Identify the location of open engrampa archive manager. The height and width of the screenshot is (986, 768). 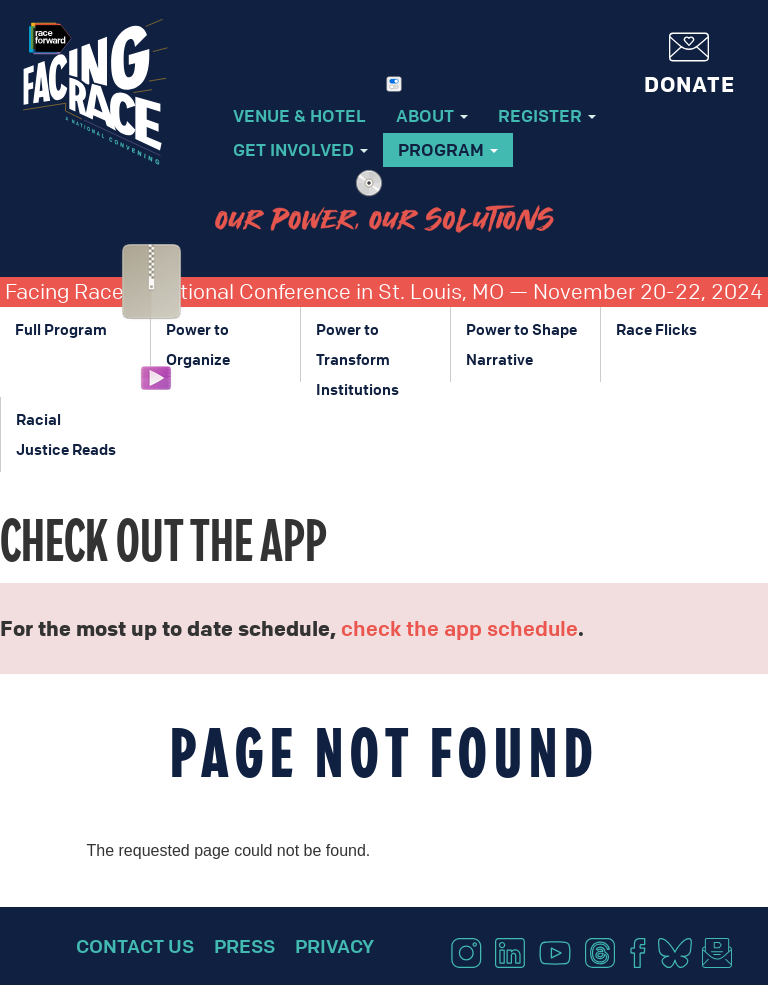
(151, 281).